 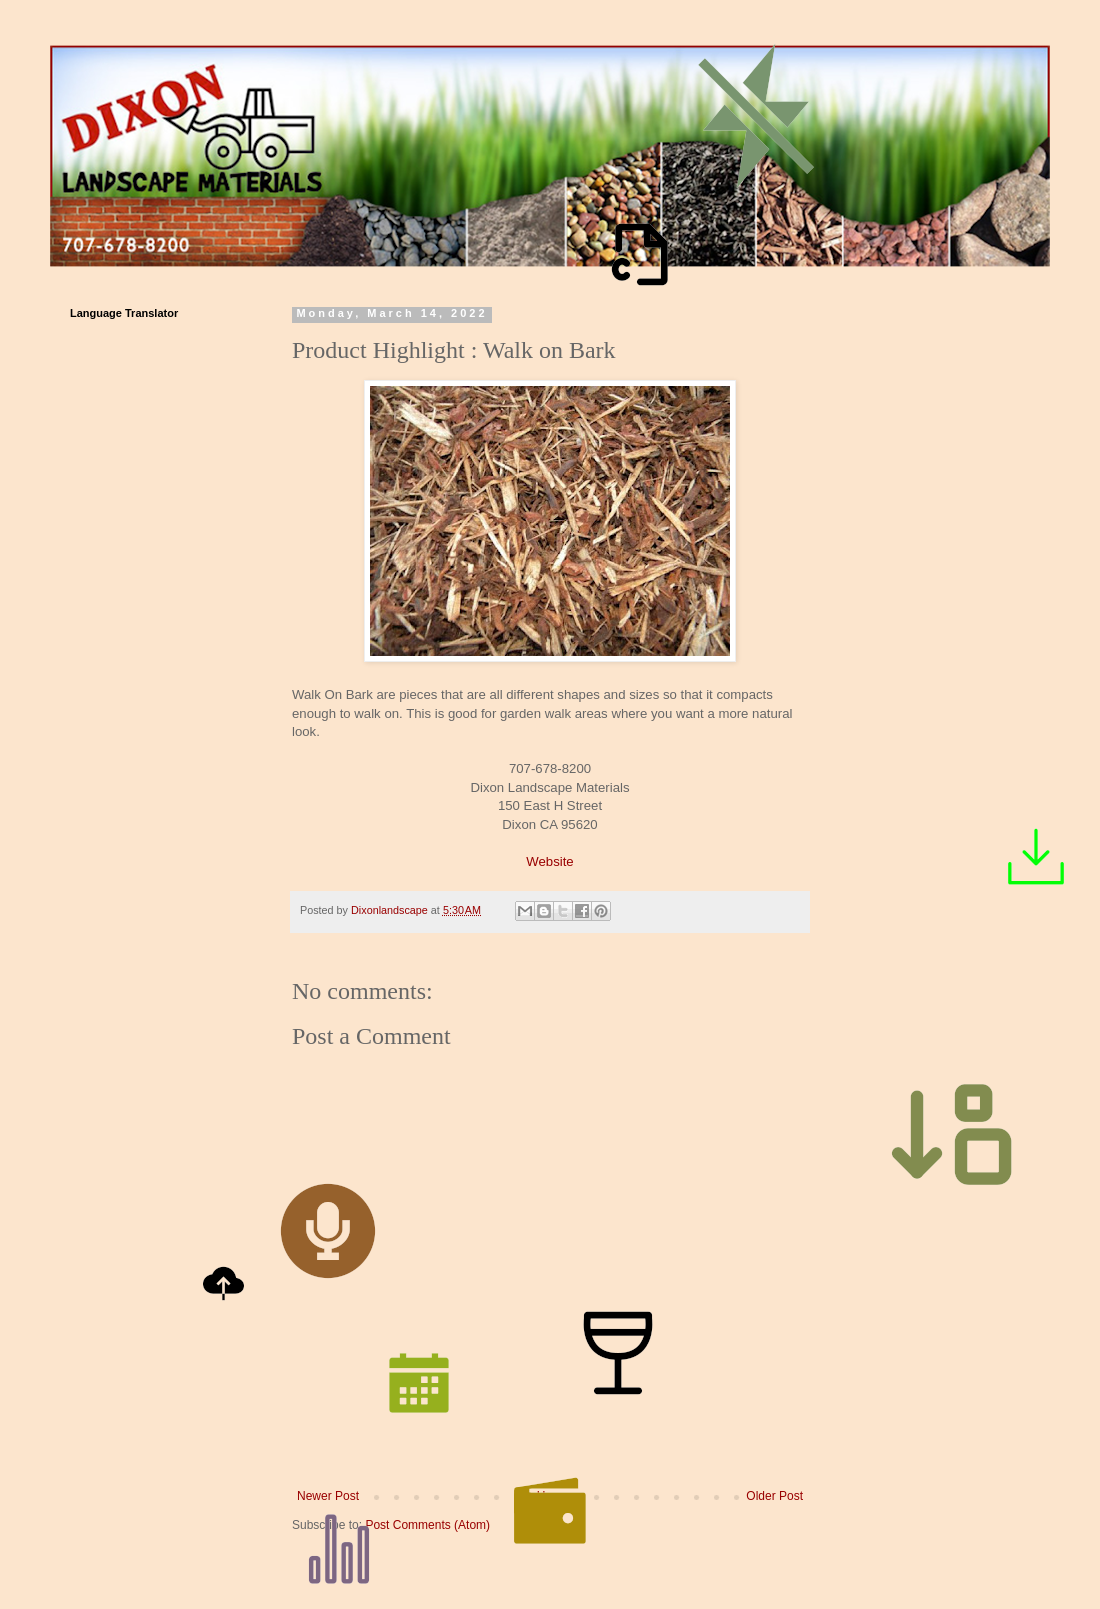 What do you see at coordinates (223, 1283) in the screenshot?
I see `upload a file to the cloud` at bounding box center [223, 1283].